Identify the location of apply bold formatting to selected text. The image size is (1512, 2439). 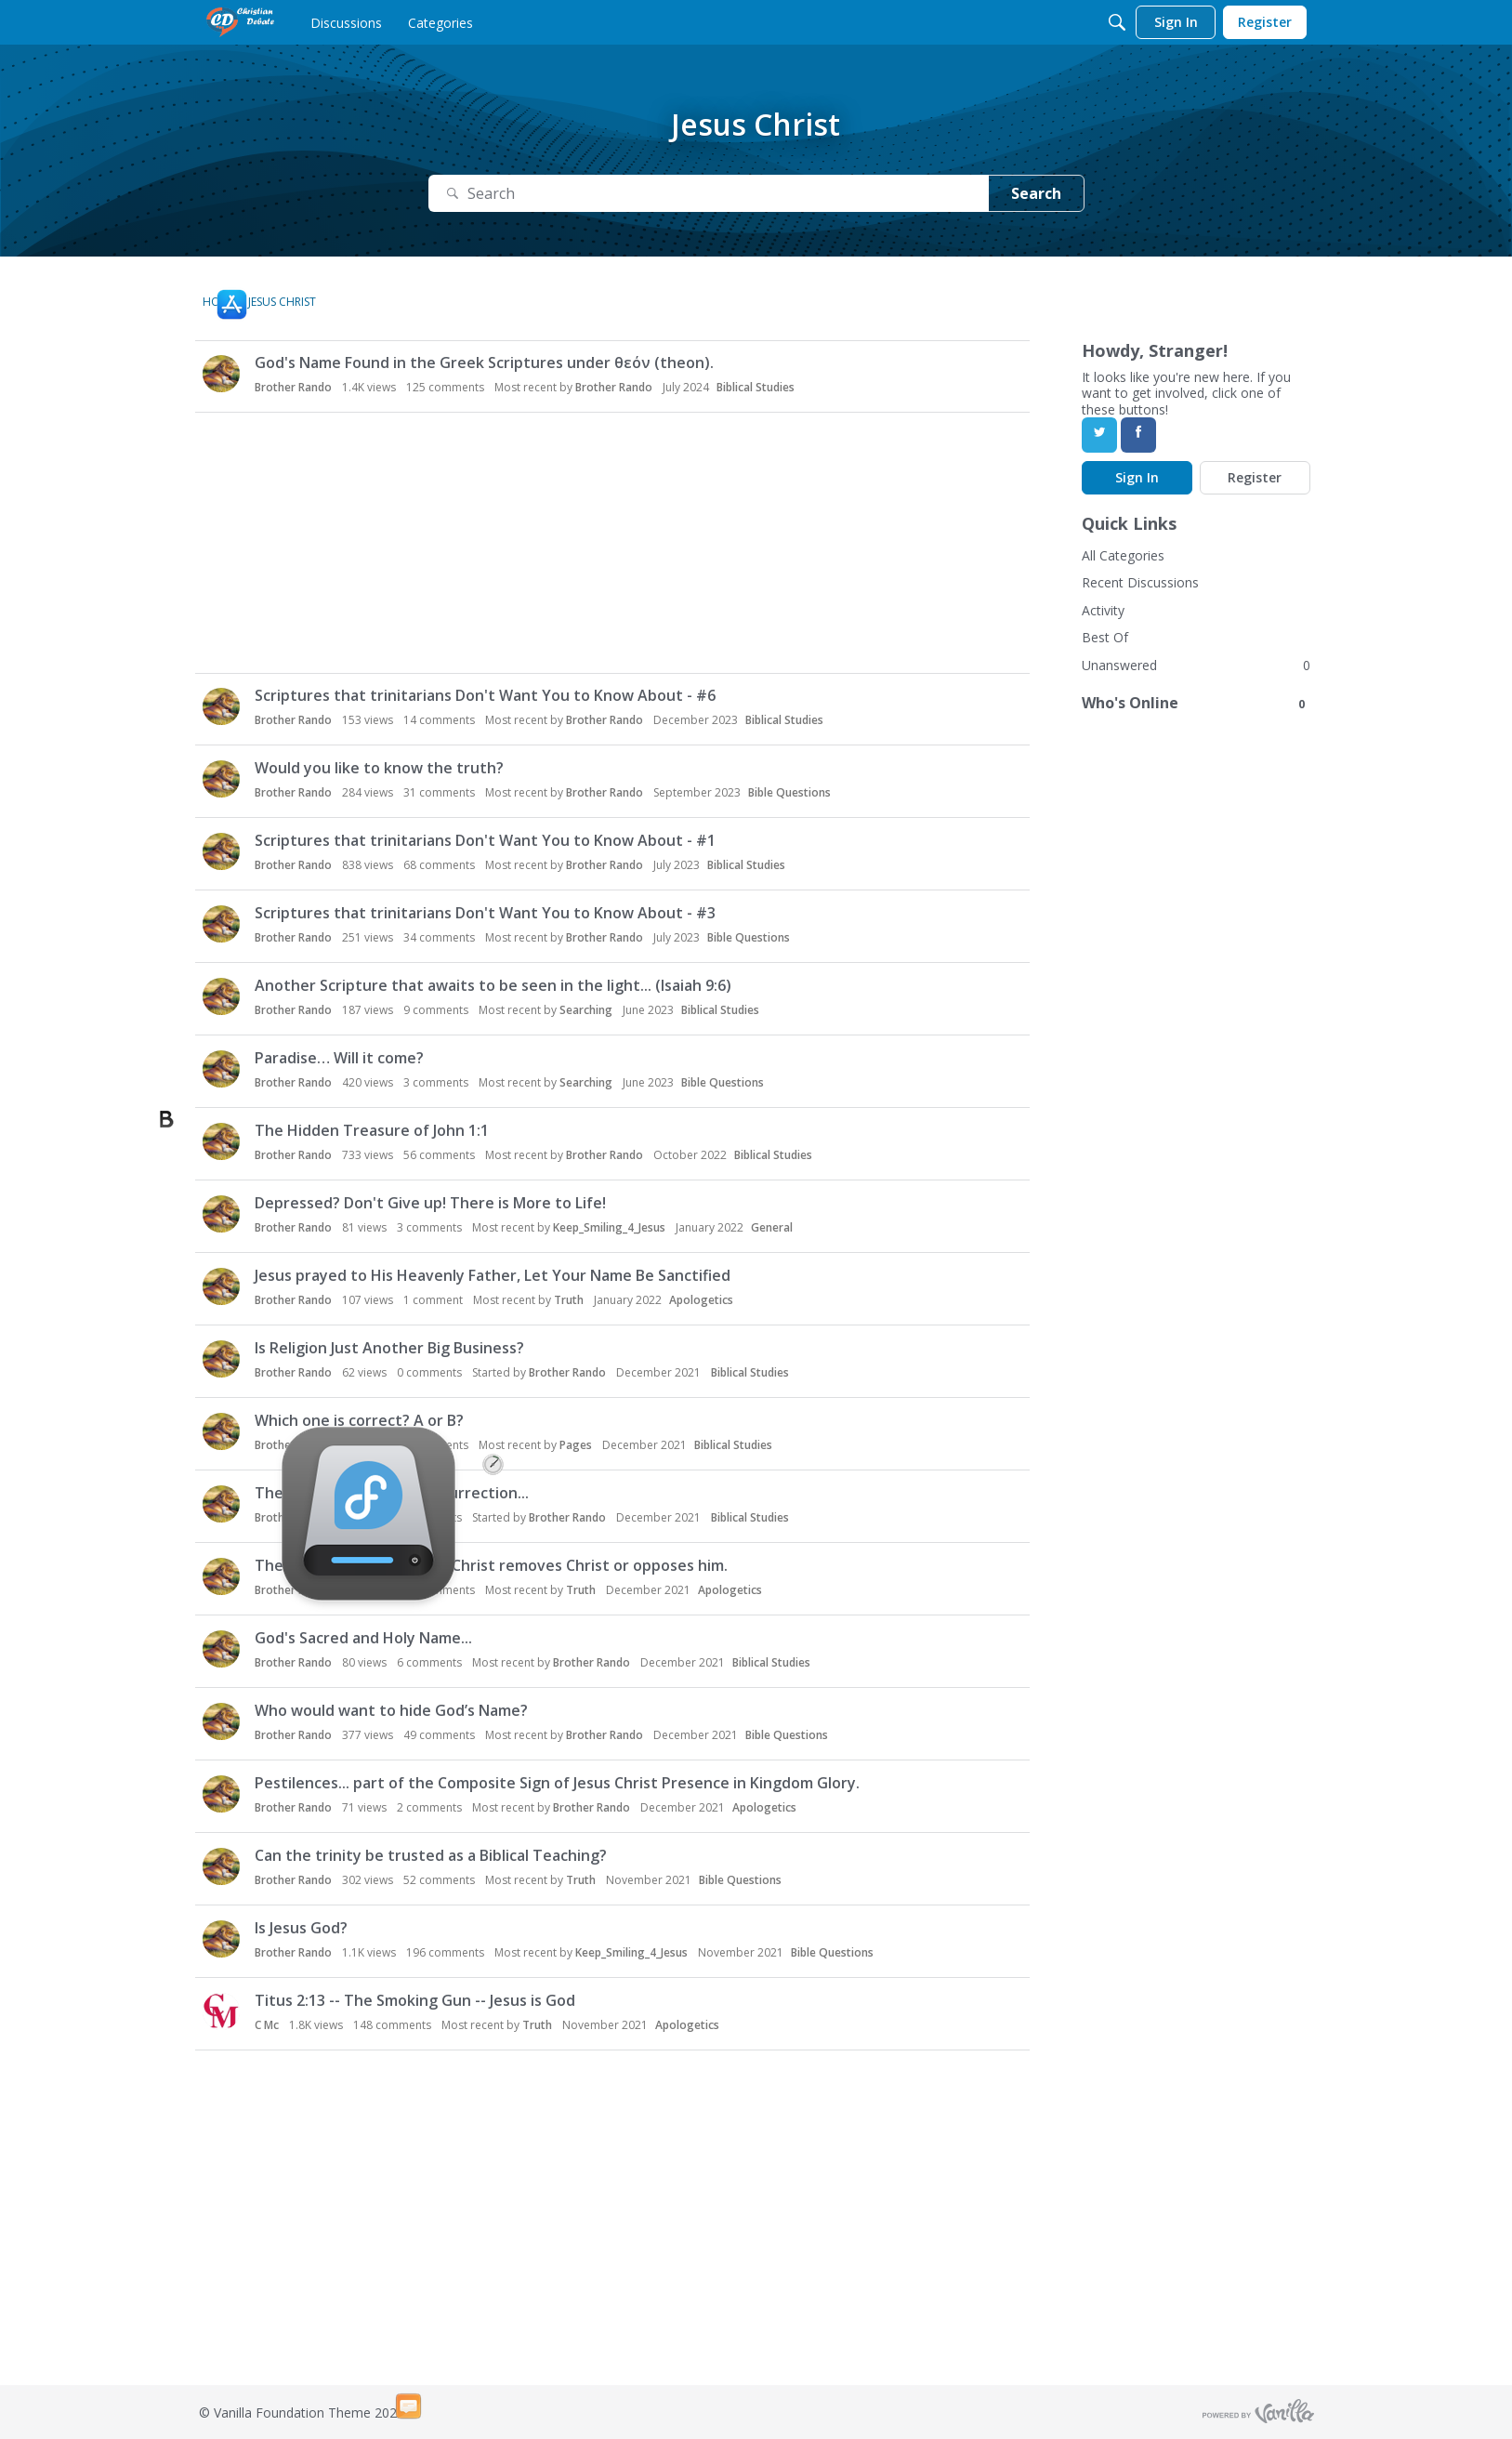
(166, 1119).